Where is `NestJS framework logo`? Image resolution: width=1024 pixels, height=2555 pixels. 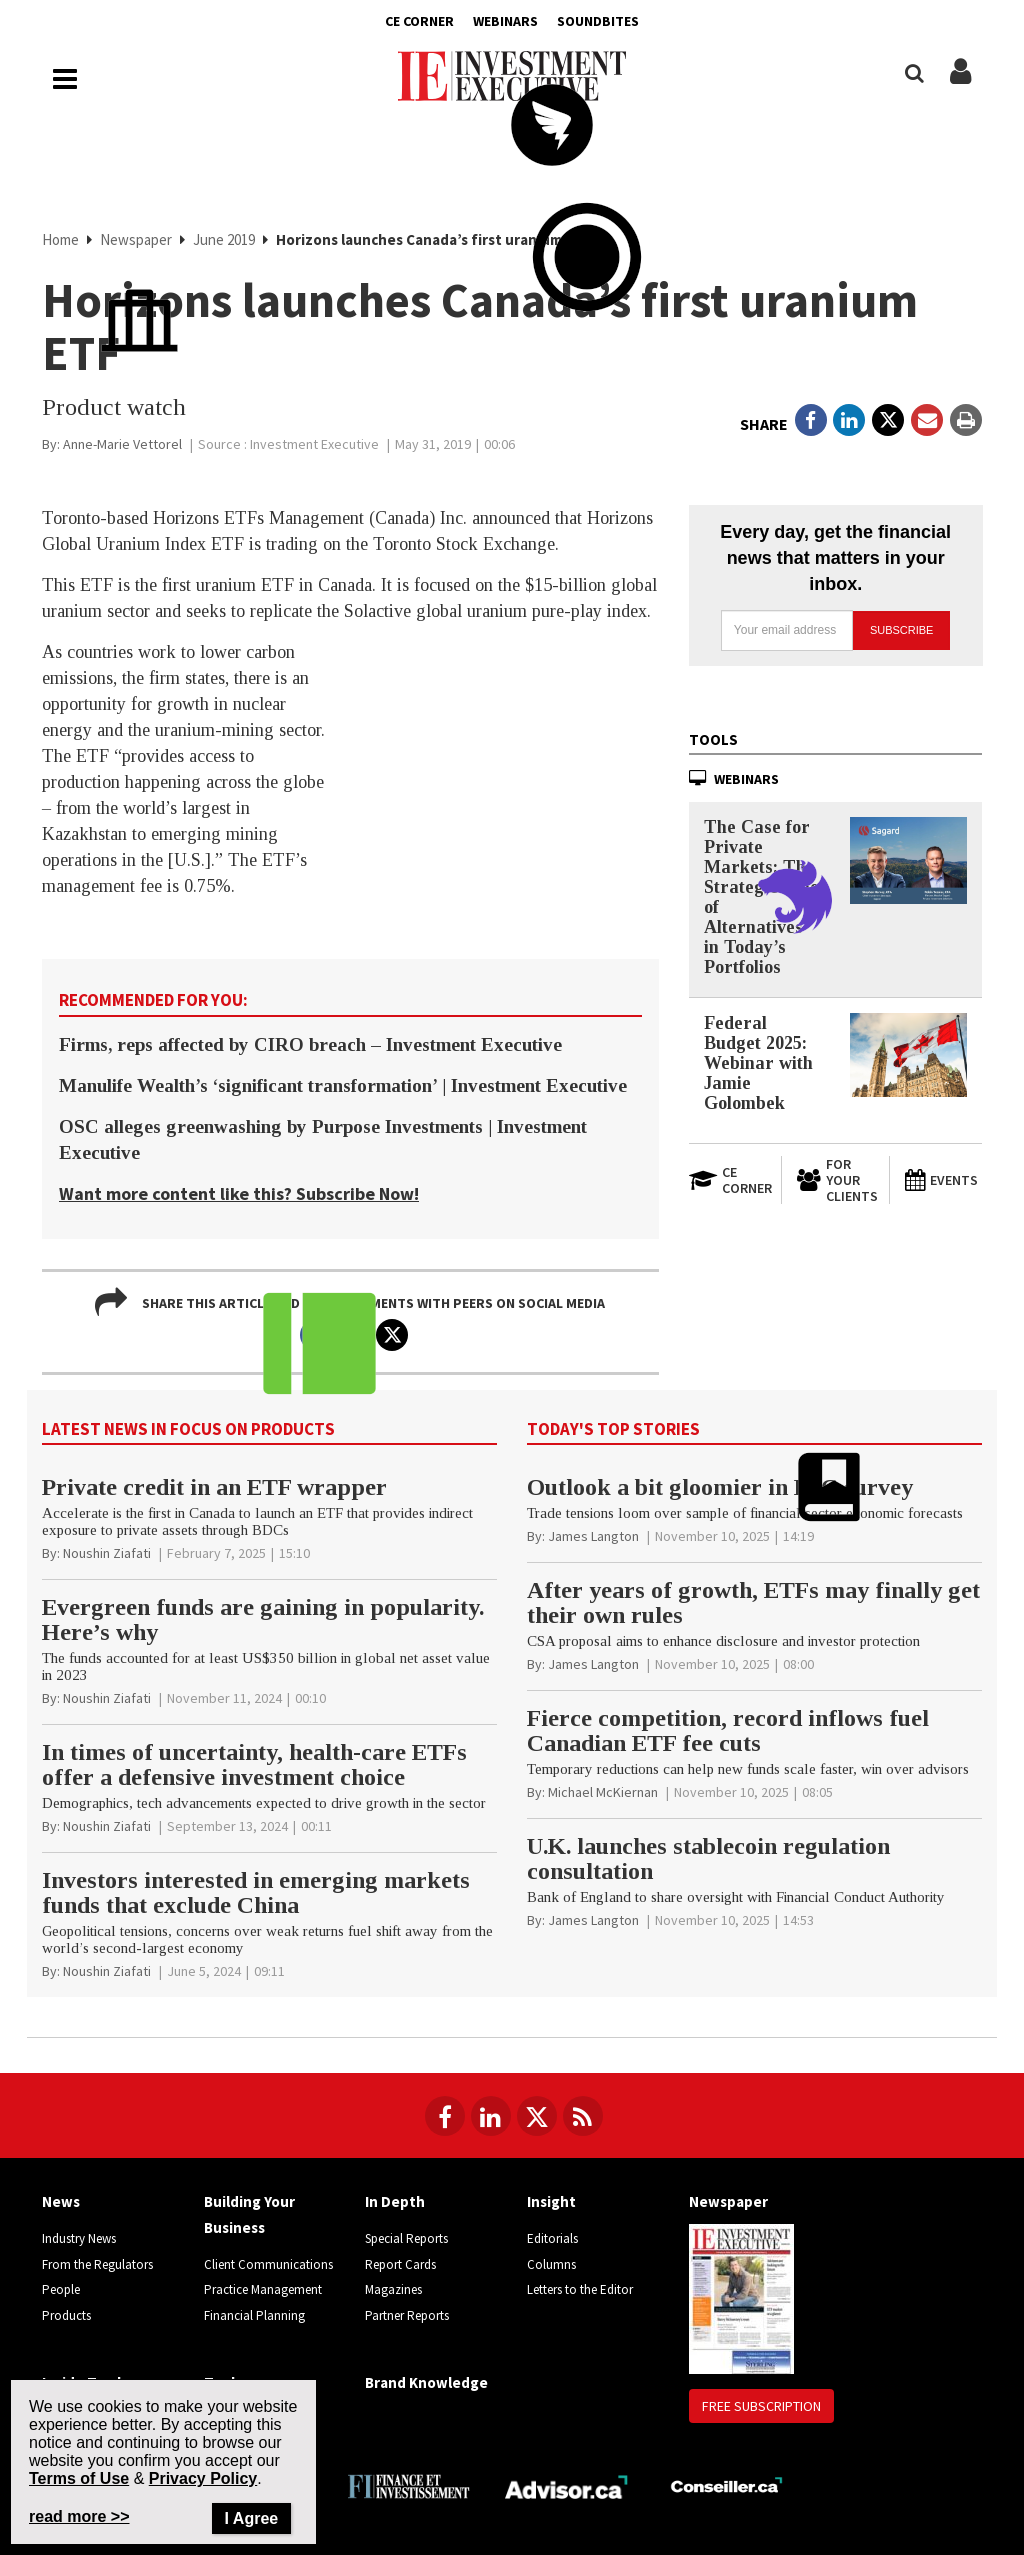 NestJS framework logo is located at coordinates (795, 897).